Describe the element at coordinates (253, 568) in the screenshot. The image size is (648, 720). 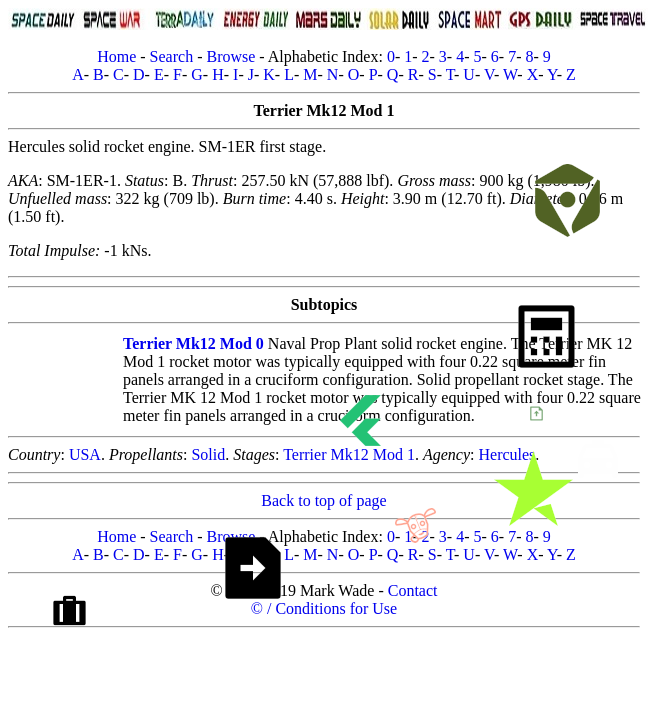
I see `transfer or export a file` at that location.